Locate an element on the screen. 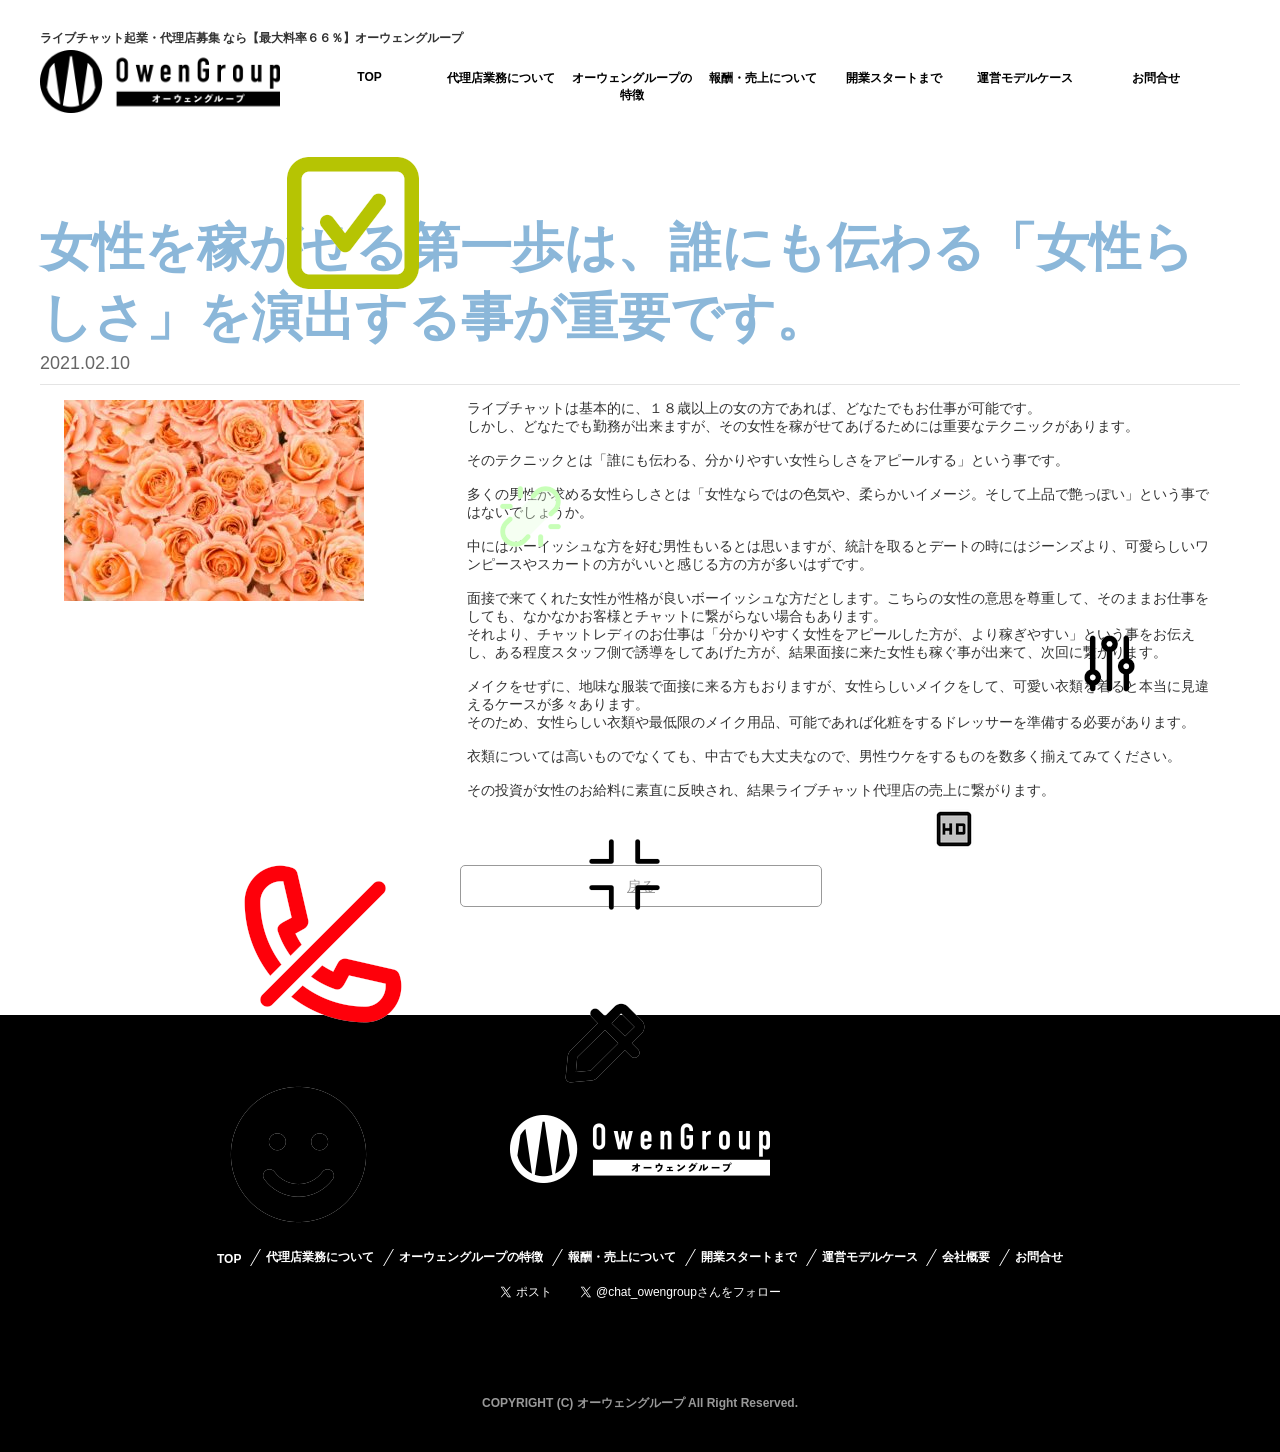  add an emoji or reaction is located at coordinates (298, 1154).